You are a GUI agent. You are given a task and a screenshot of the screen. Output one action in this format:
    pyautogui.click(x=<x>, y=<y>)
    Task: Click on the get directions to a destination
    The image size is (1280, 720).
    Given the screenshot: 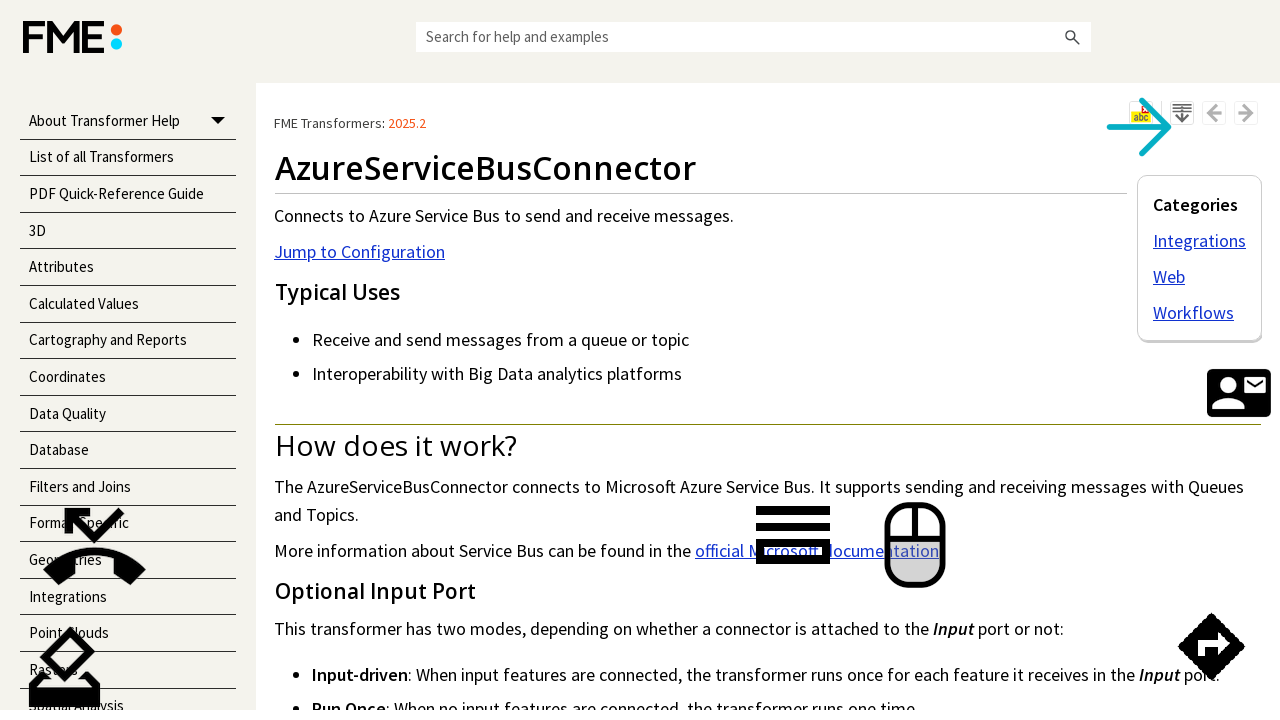 What is the action you would take?
    pyautogui.click(x=1211, y=646)
    